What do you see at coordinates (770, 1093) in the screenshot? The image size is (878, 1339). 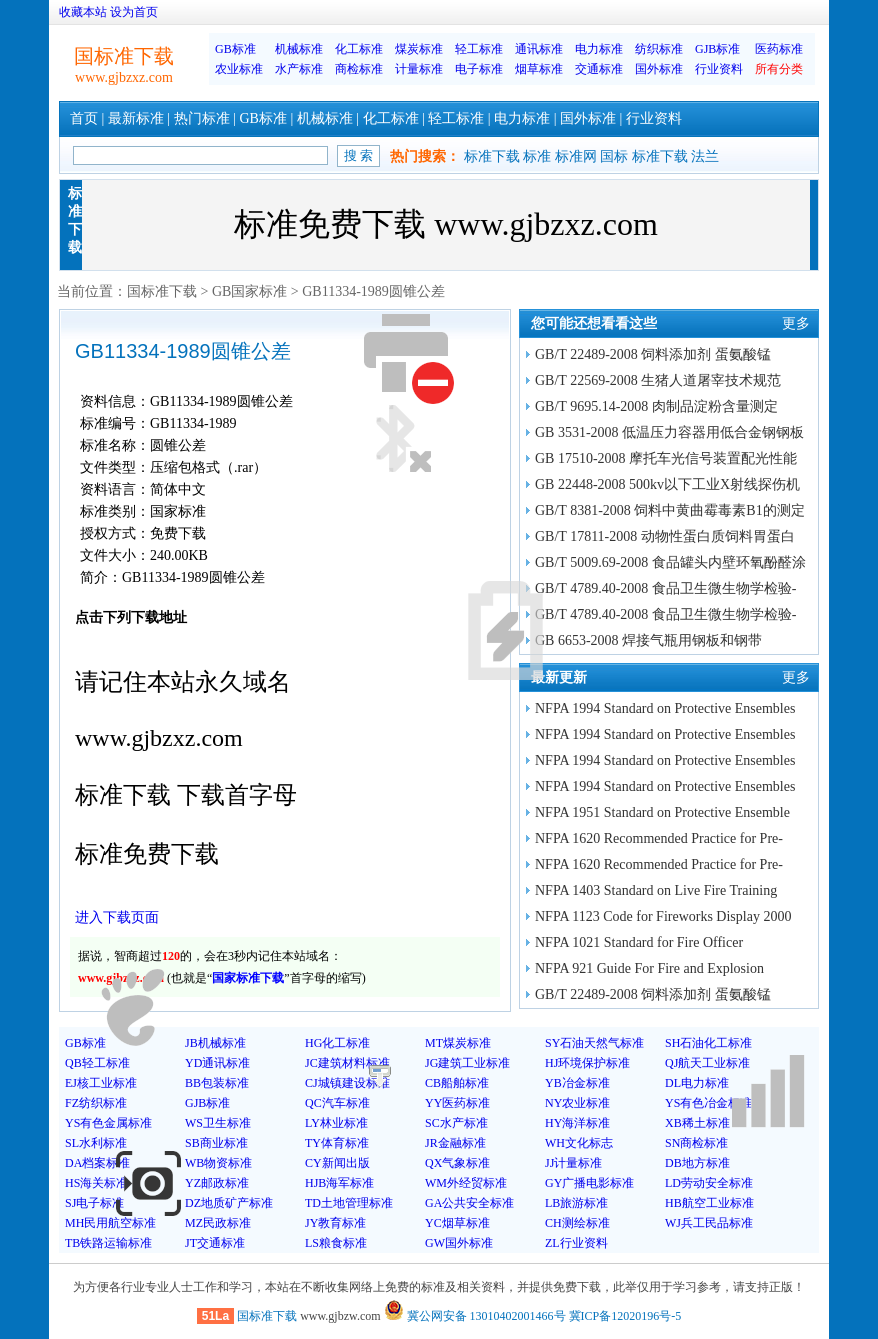 I see `cellular signal excellent symbol network` at bounding box center [770, 1093].